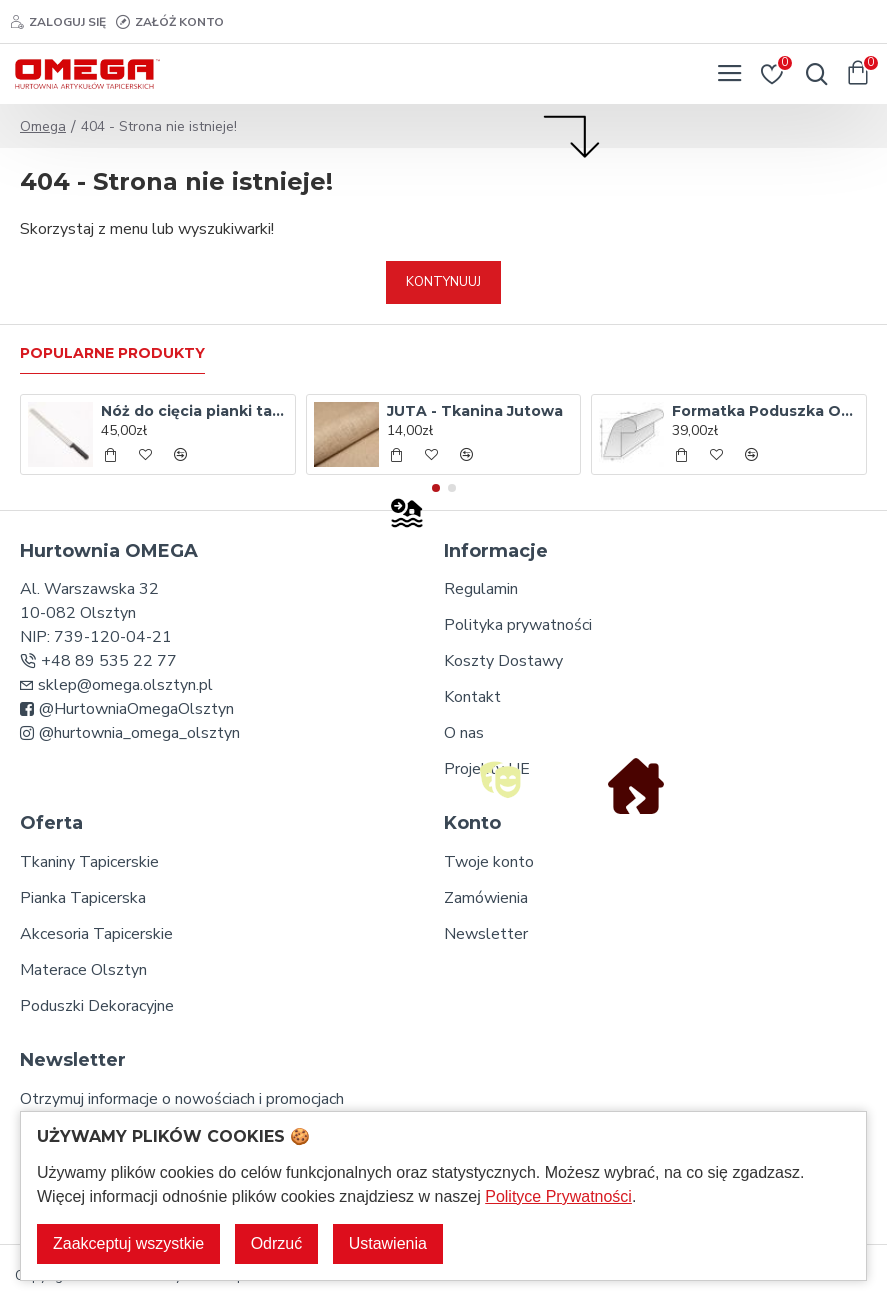  I want to click on navigate to flood evacuation routes, so click(407, 513).